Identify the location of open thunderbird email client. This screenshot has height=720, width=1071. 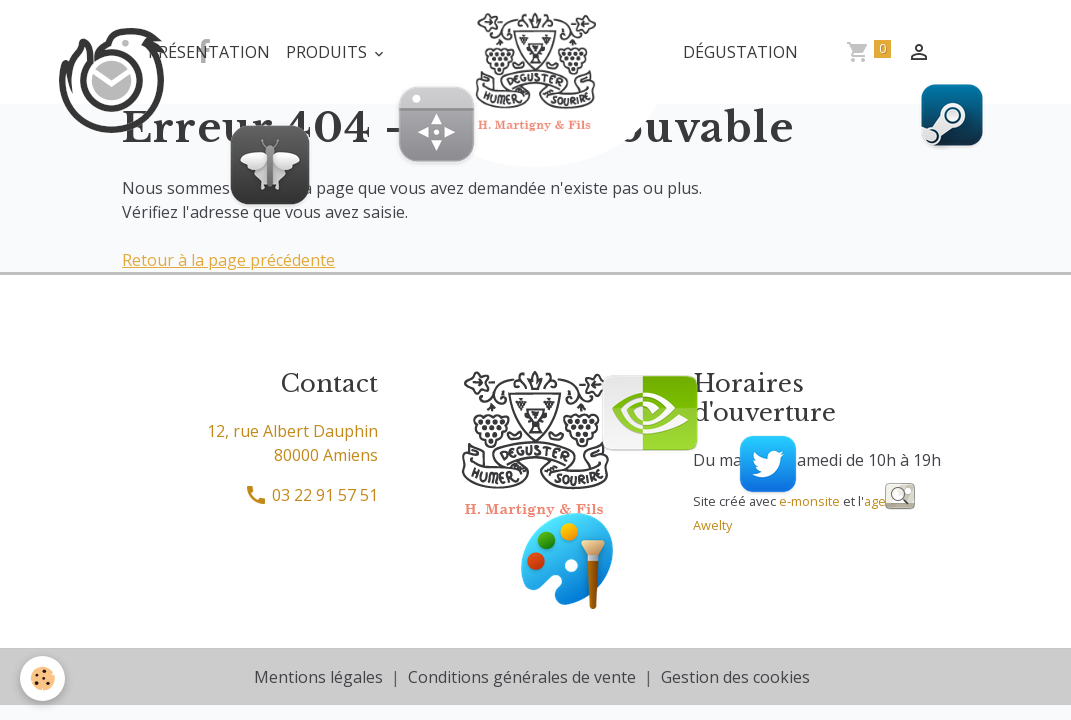
(111, 80).